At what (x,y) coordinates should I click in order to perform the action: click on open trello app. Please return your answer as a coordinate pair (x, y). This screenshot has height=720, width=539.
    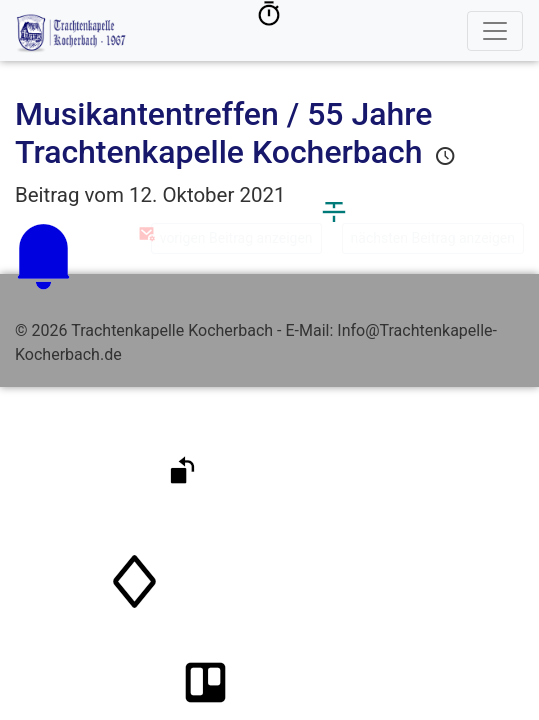
    Looking at the image, I should click on (205, 682).